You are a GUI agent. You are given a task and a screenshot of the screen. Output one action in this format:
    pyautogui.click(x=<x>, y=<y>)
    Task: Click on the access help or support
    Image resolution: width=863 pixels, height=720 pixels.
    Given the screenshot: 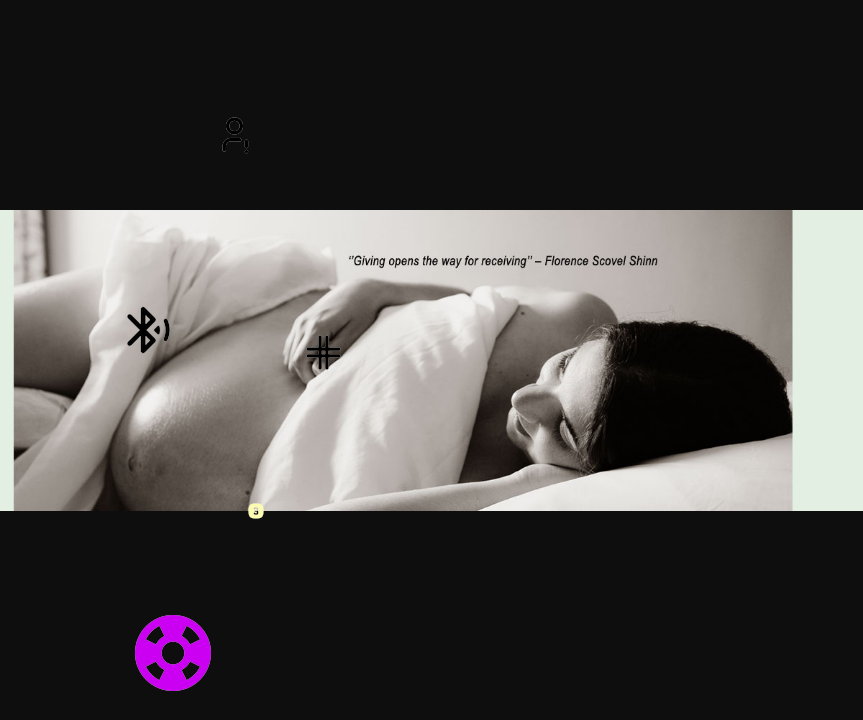 What is the action you would take?
    pyautogui.click(x=173, y=653)
    